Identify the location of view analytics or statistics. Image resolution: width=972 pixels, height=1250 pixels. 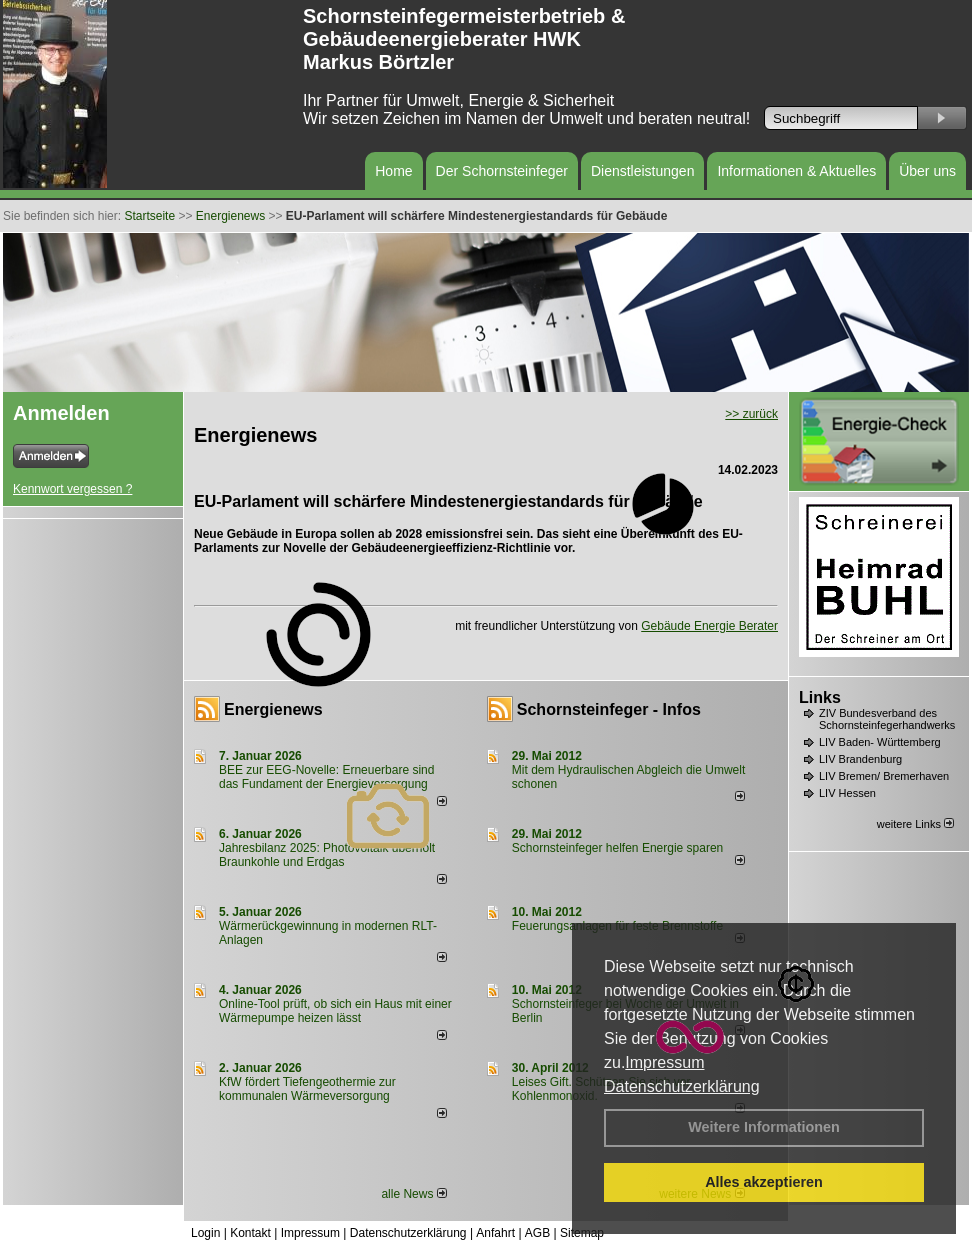
(663, 504).